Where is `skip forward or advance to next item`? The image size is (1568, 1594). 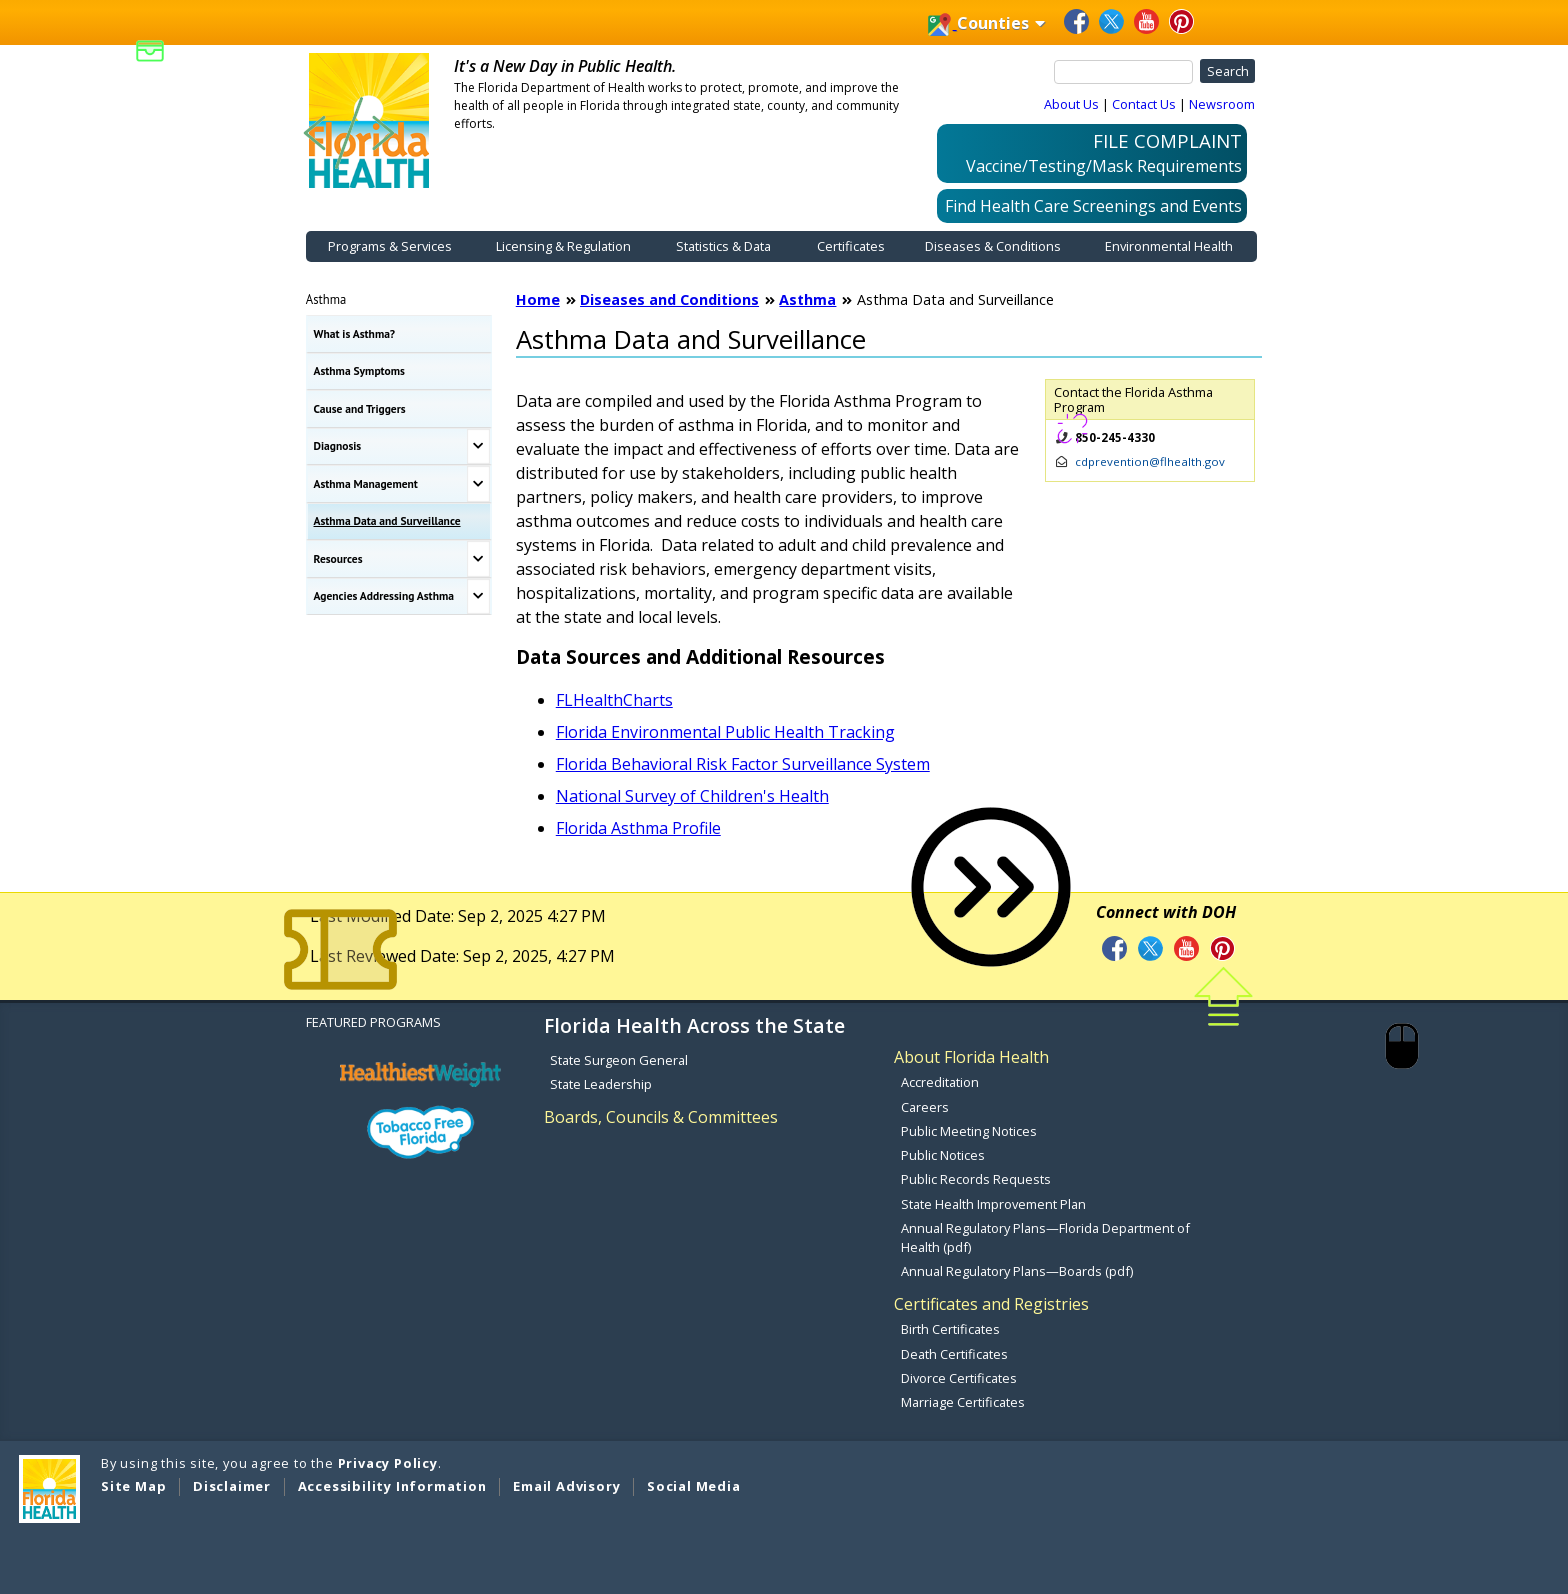
skip forward or advance to next item is located at coordinates (991, 887).